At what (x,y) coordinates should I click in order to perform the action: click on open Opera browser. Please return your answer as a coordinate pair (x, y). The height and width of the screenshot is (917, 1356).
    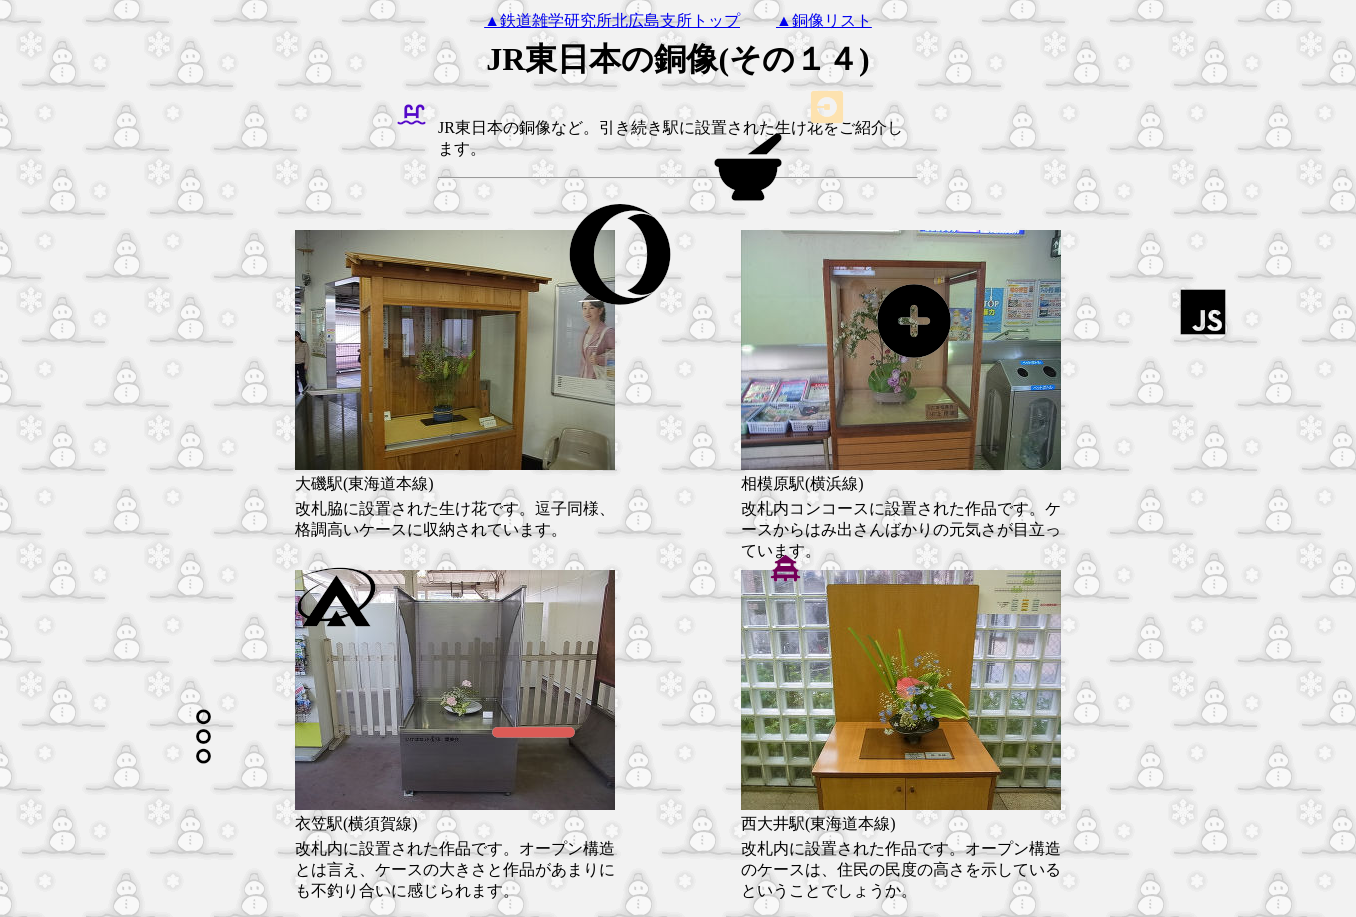
    Looking at the image, I should click on (620, 256).